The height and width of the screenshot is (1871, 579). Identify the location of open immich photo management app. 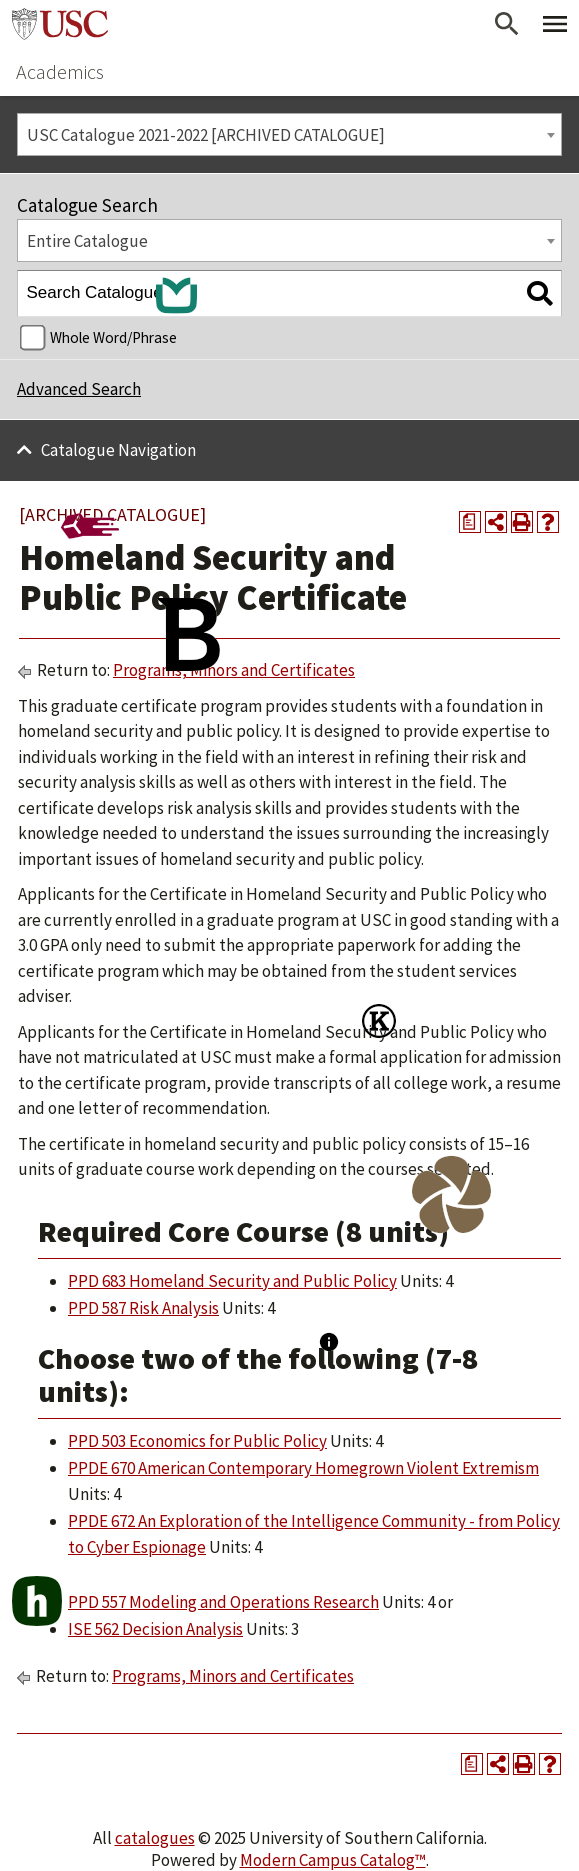
(451, 1194).